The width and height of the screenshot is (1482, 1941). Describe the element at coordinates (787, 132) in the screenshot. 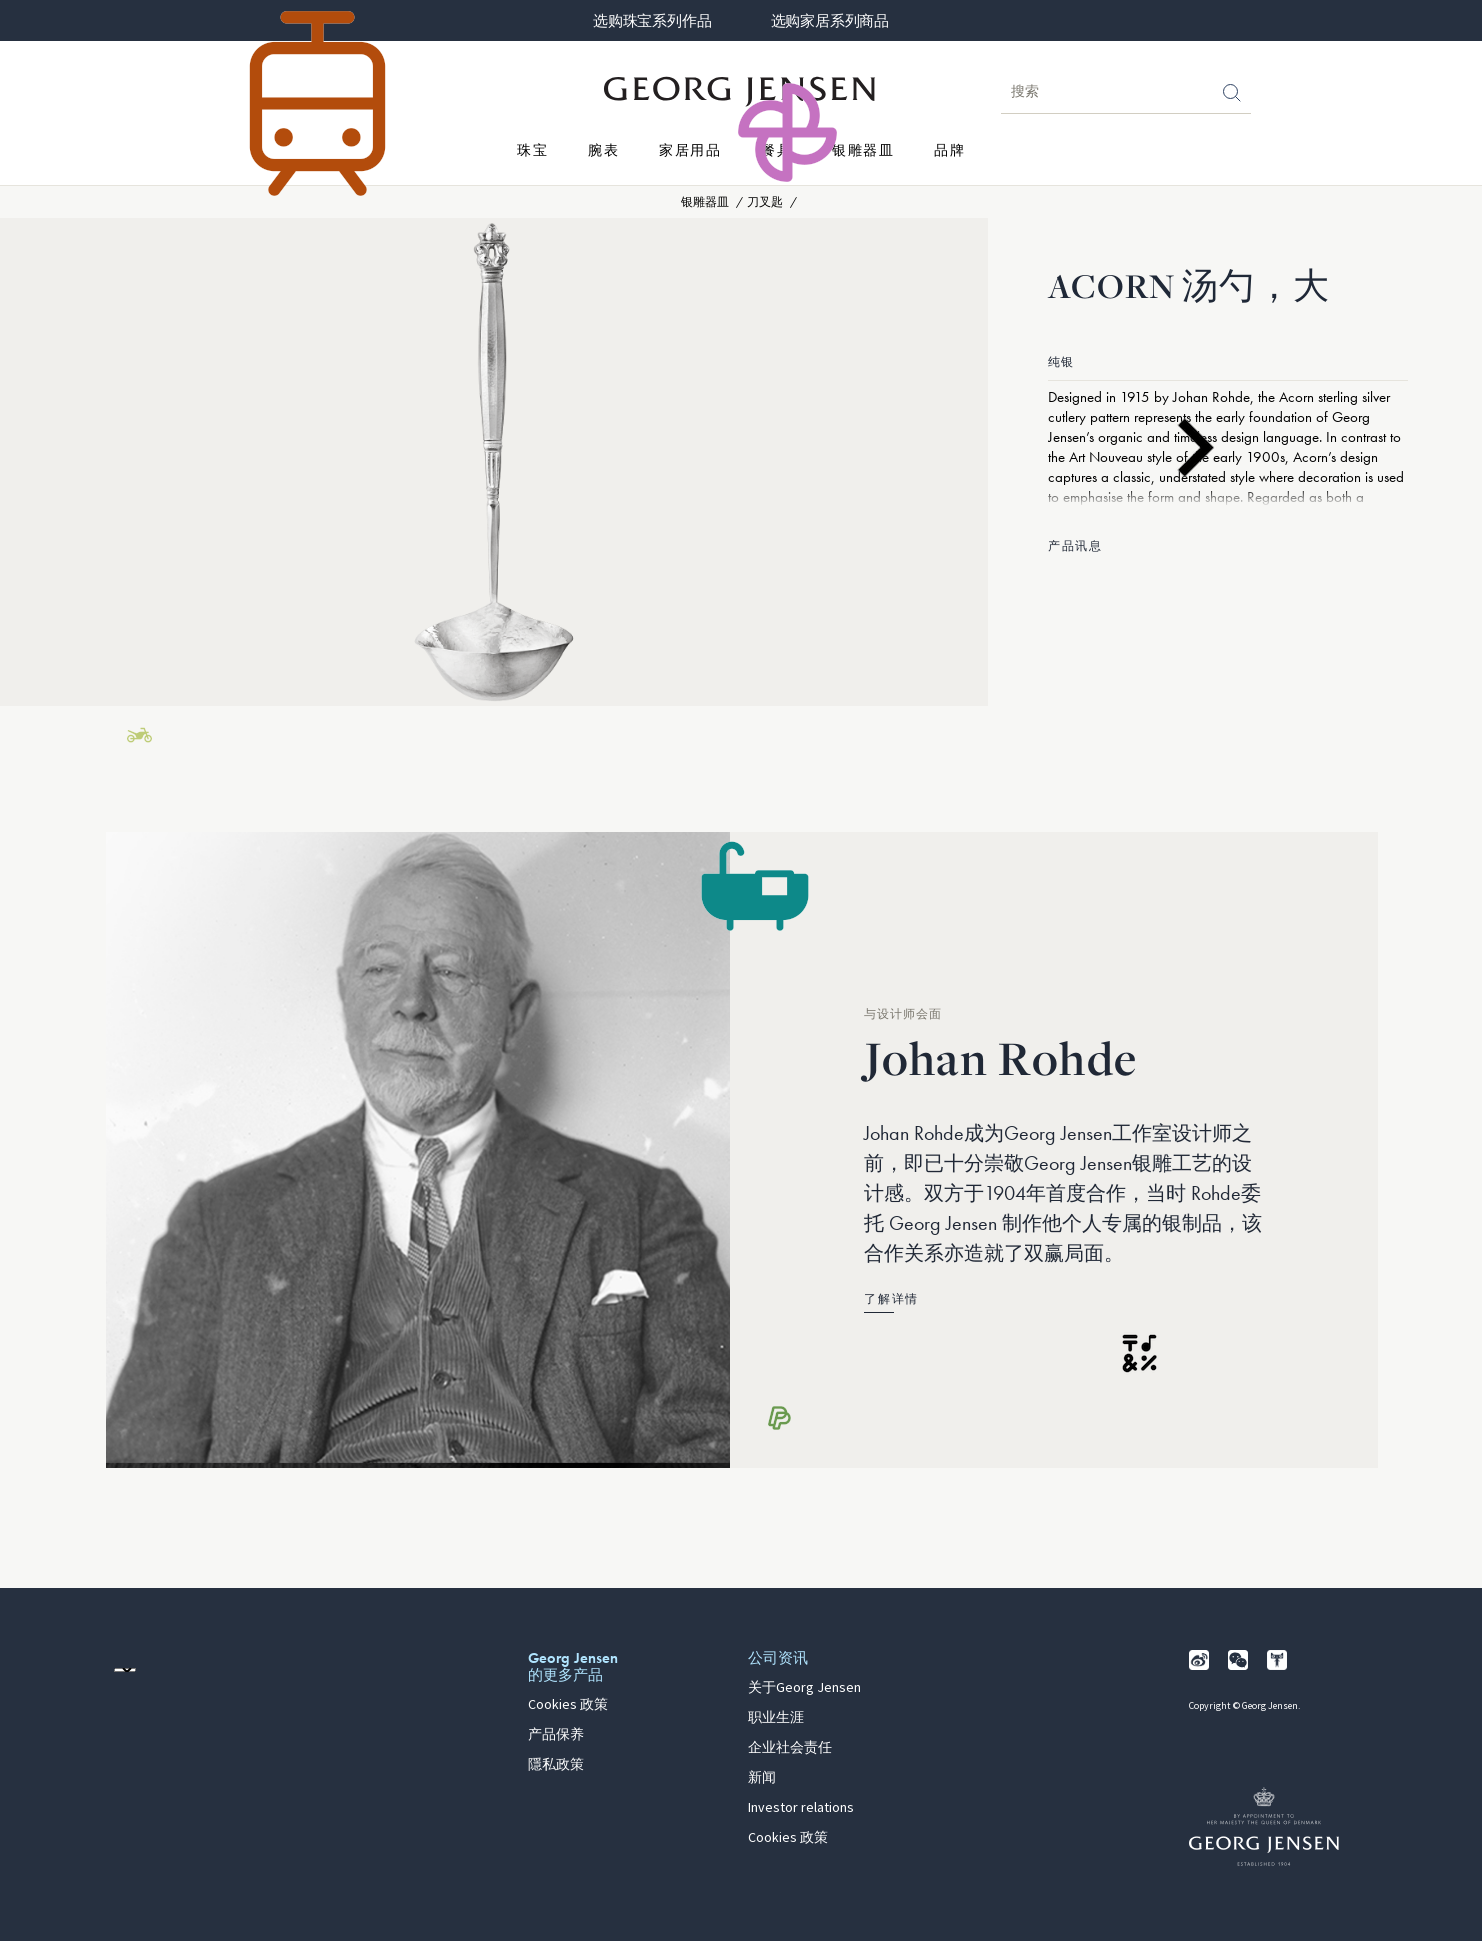

I see `open google photos app` at that location.